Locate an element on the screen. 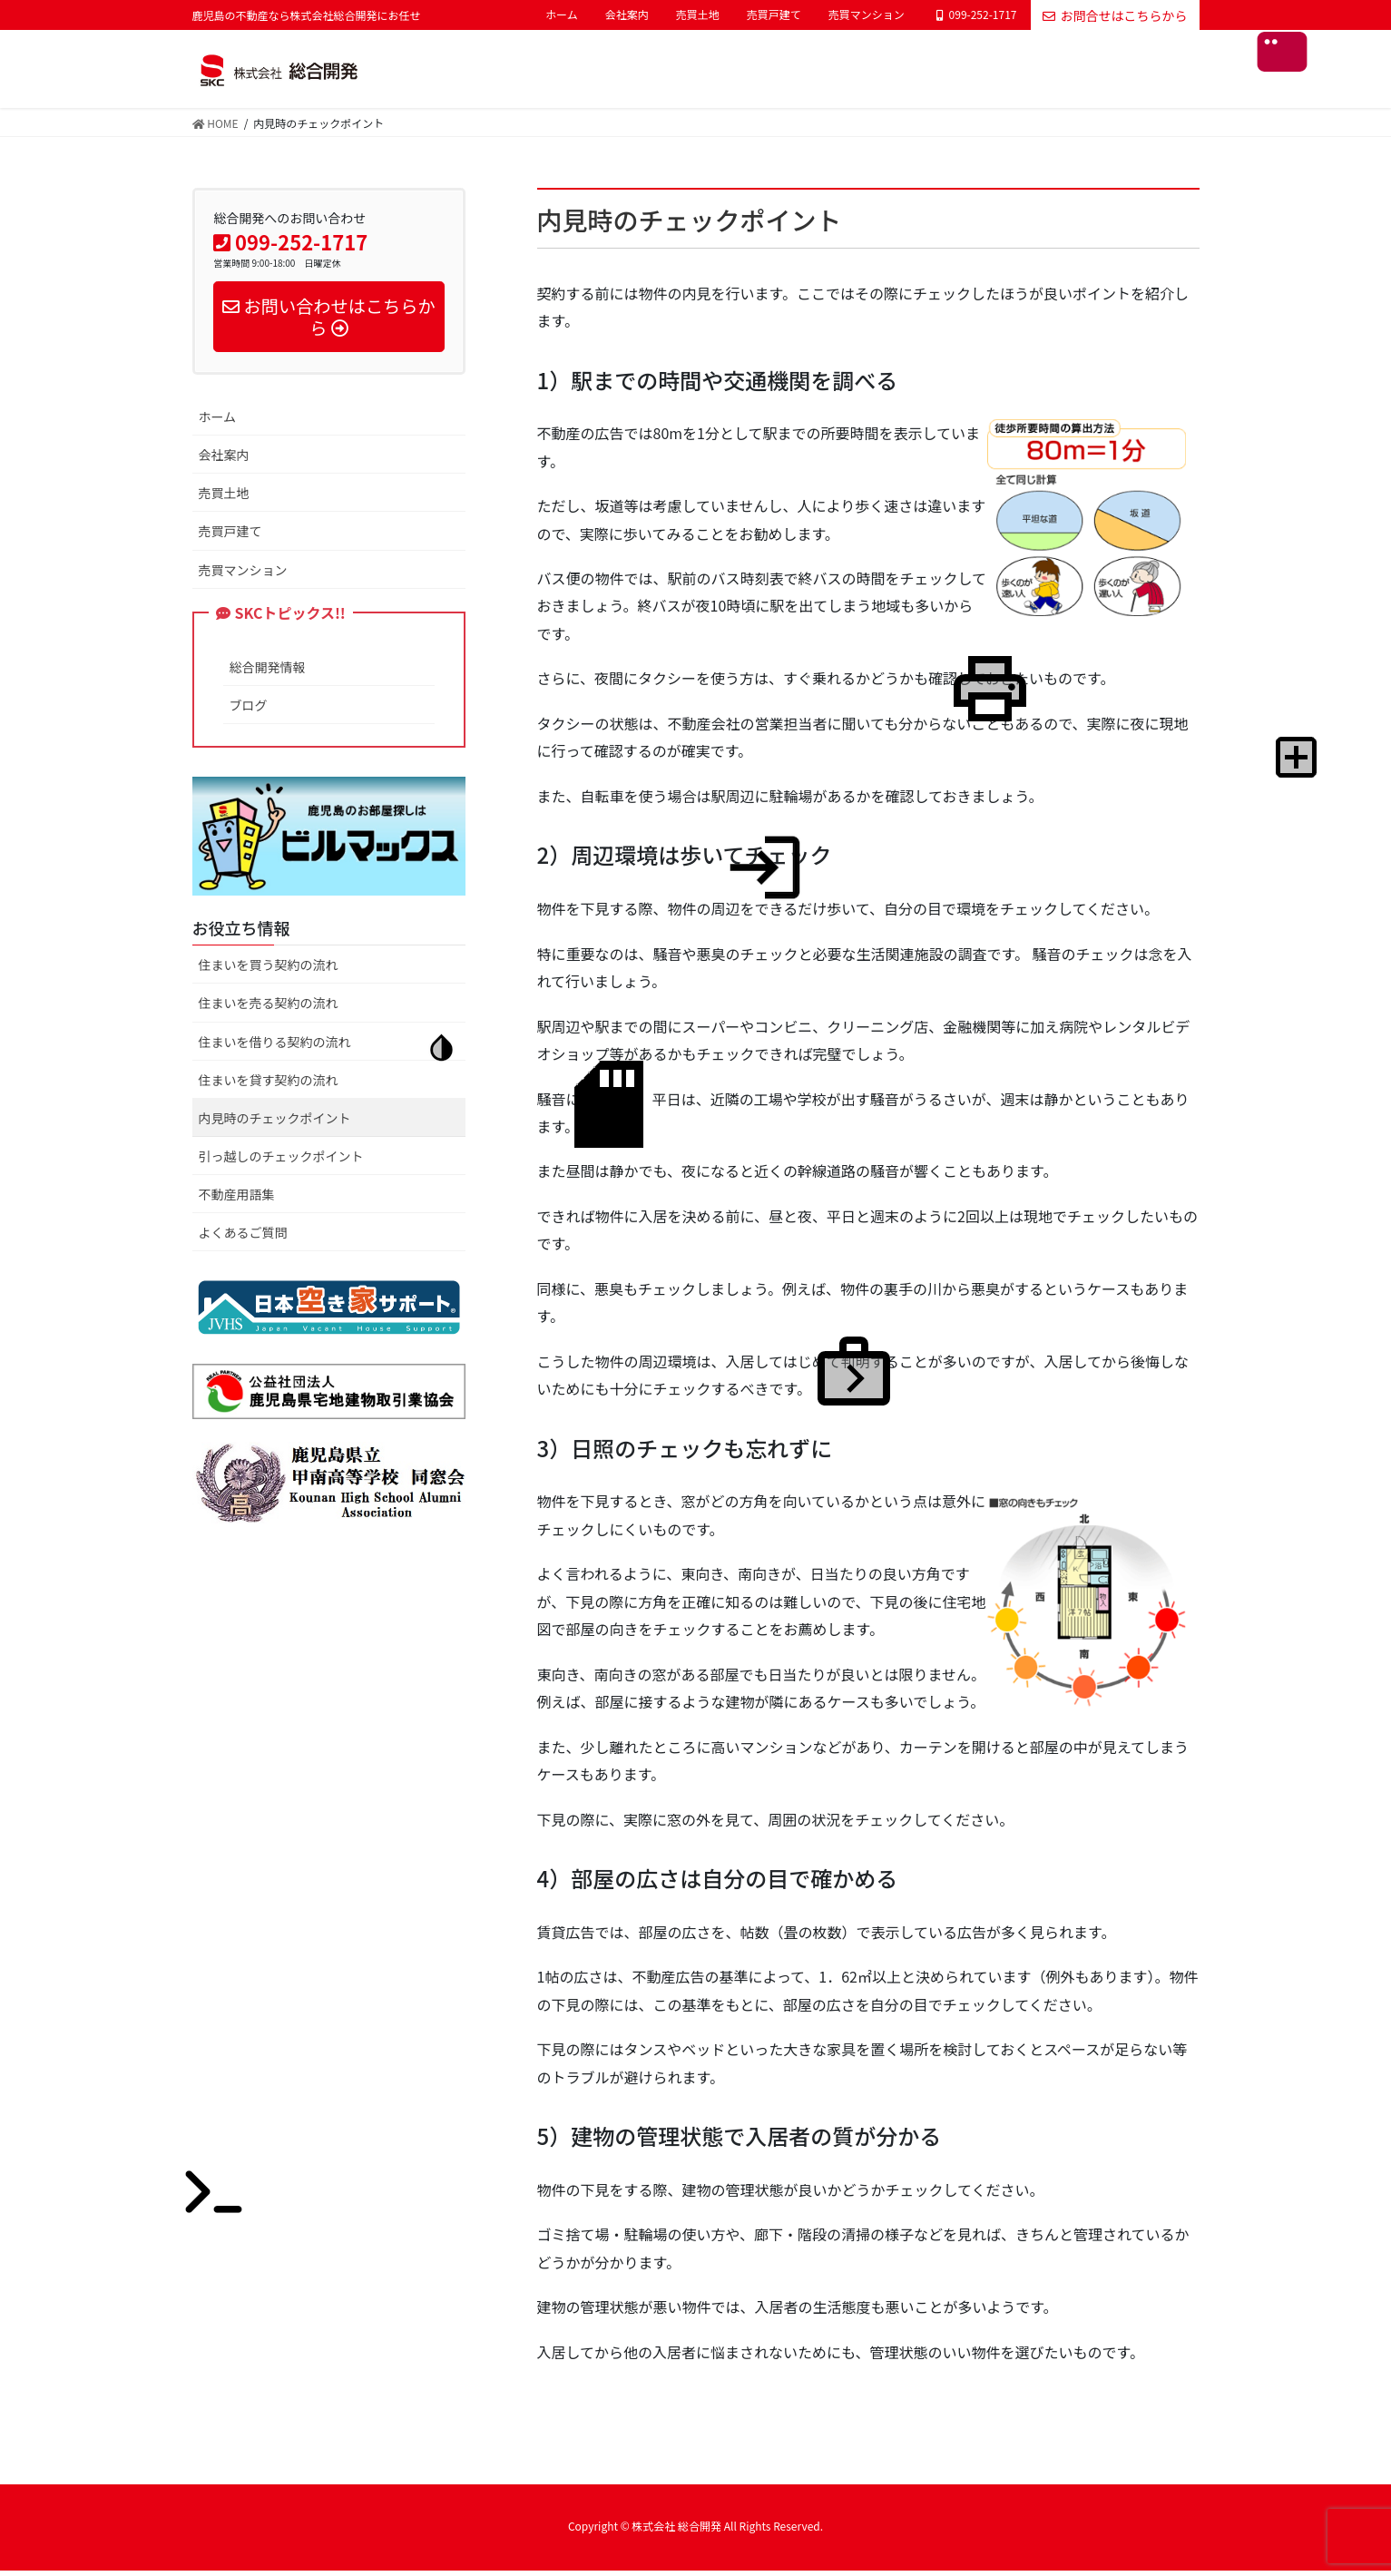 Image resolution: width=1391 pixels, height=2576 pixels. schedule task for next week is located at coordinates (854, 1369).